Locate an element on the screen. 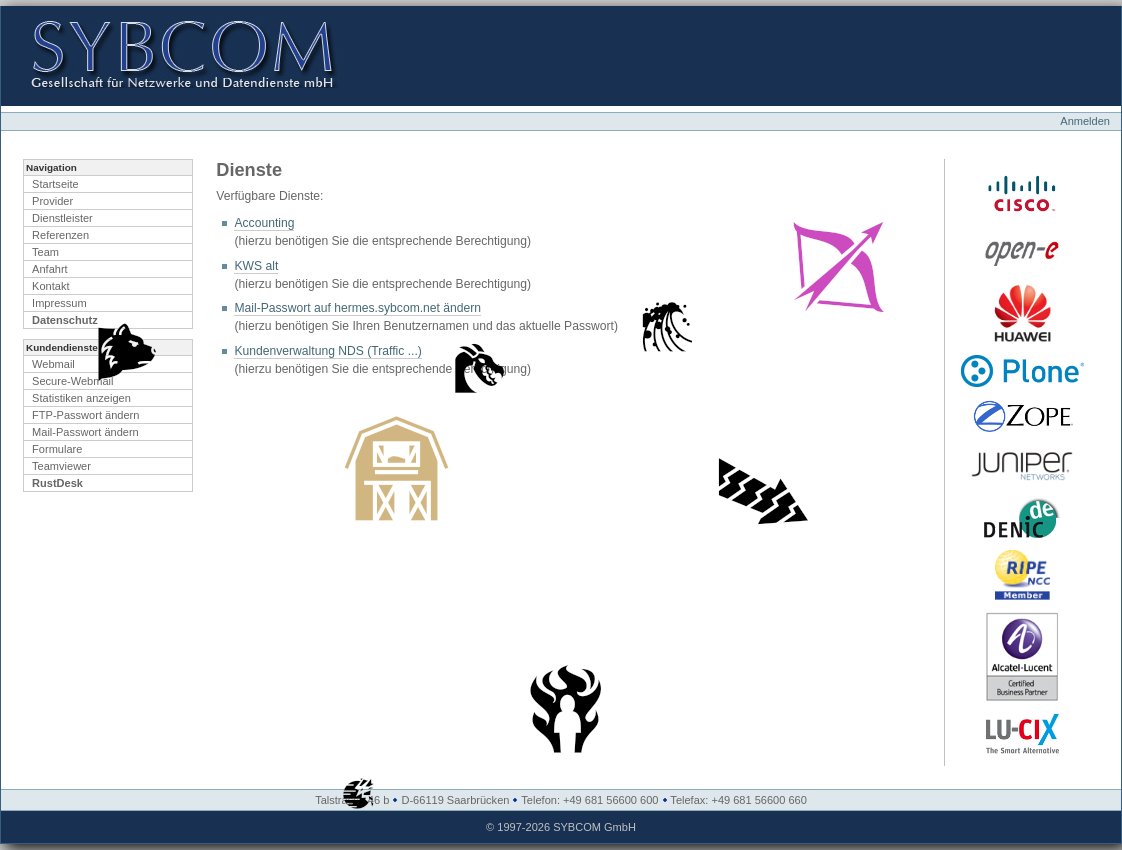 This screenshot has width=1122, height=850. archery or ranged attack skill is located at coordinates (838, 266).